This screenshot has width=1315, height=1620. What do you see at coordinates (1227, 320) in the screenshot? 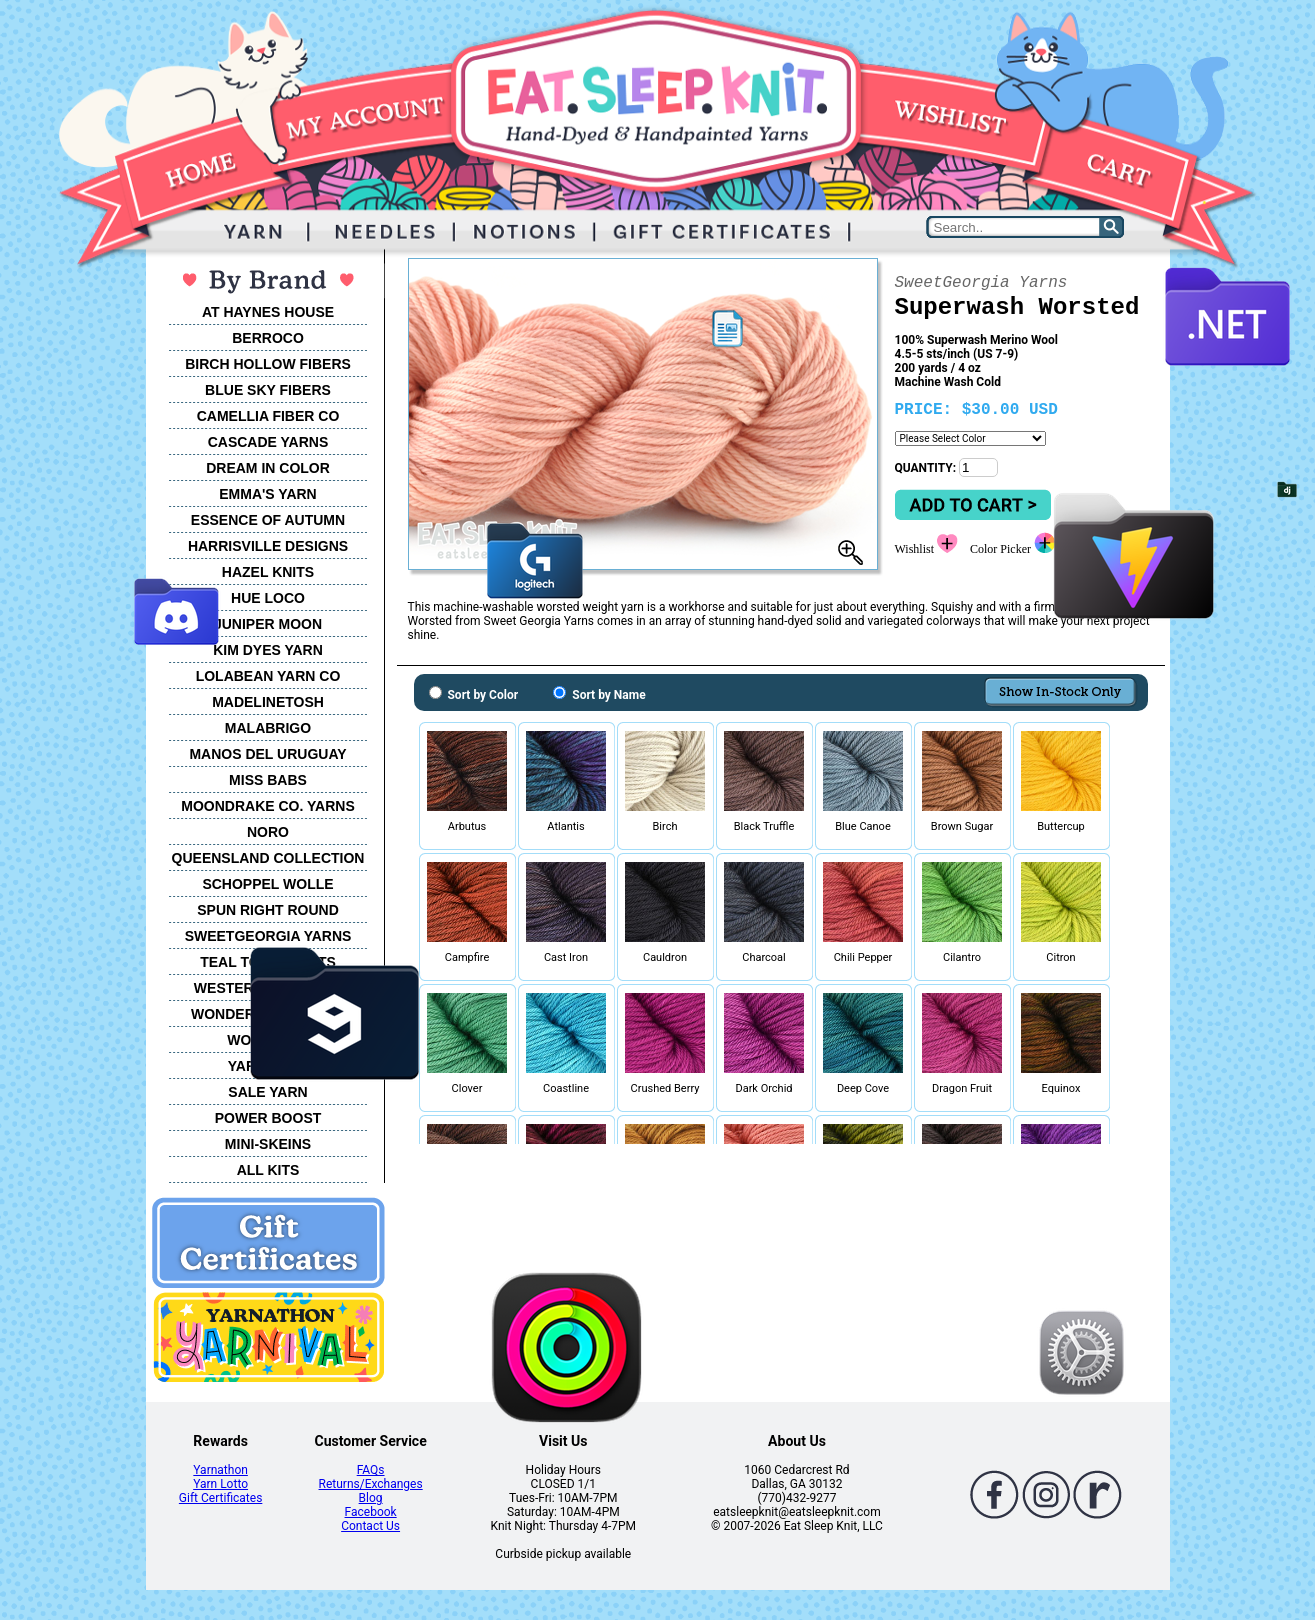
I see `folder containing .NET framework files` at bounding box center [1227, 320].